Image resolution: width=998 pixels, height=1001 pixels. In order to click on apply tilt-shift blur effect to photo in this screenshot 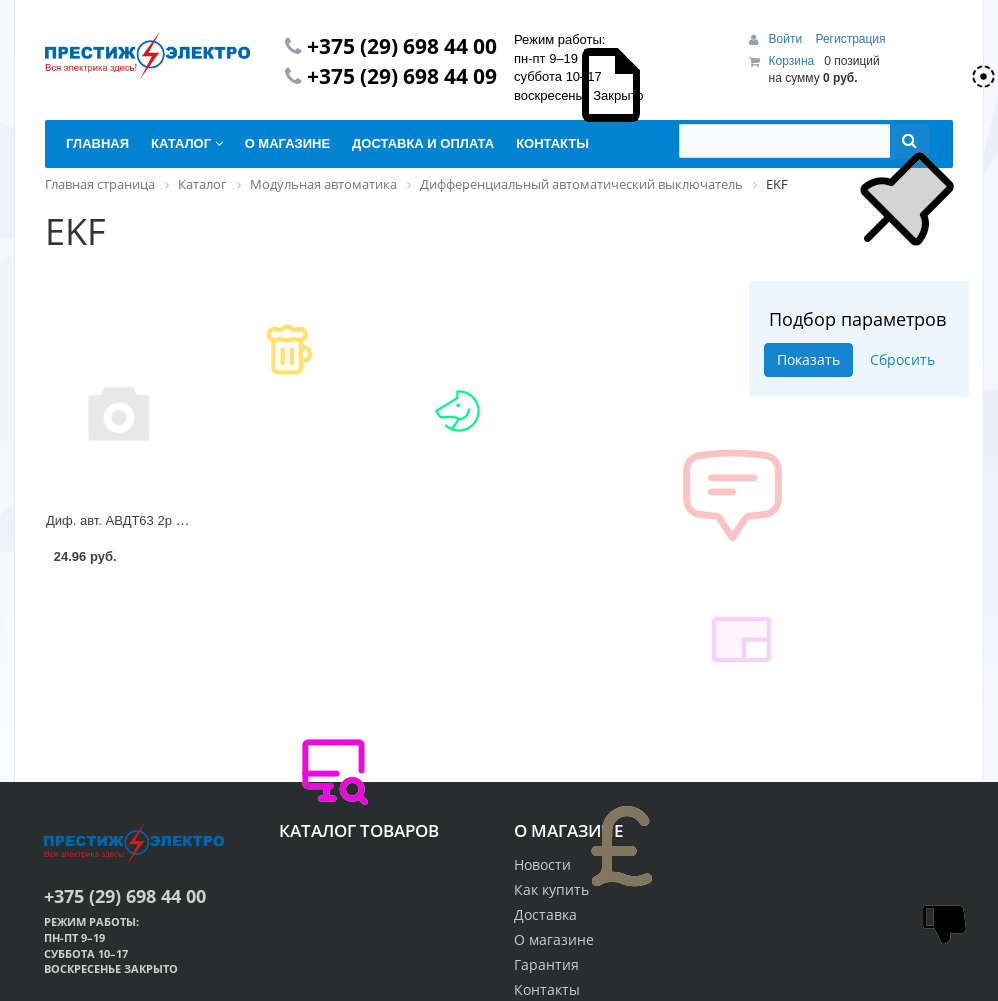, I will do `click(983, 76)`.